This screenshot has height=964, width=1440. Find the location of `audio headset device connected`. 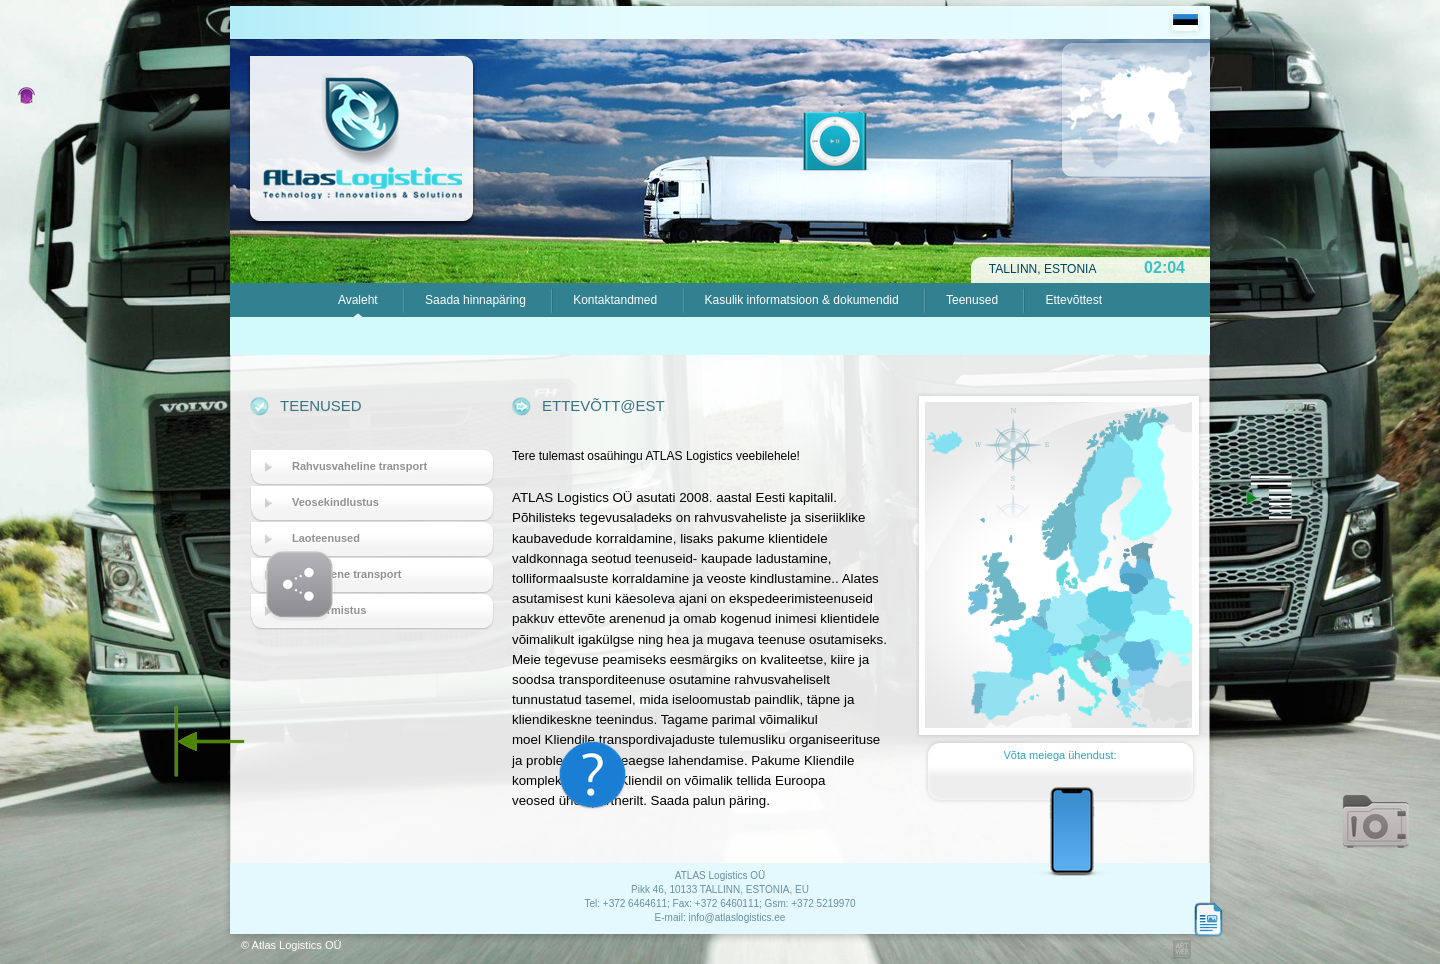

audio headset device connected is located at coordinates (26, 95).